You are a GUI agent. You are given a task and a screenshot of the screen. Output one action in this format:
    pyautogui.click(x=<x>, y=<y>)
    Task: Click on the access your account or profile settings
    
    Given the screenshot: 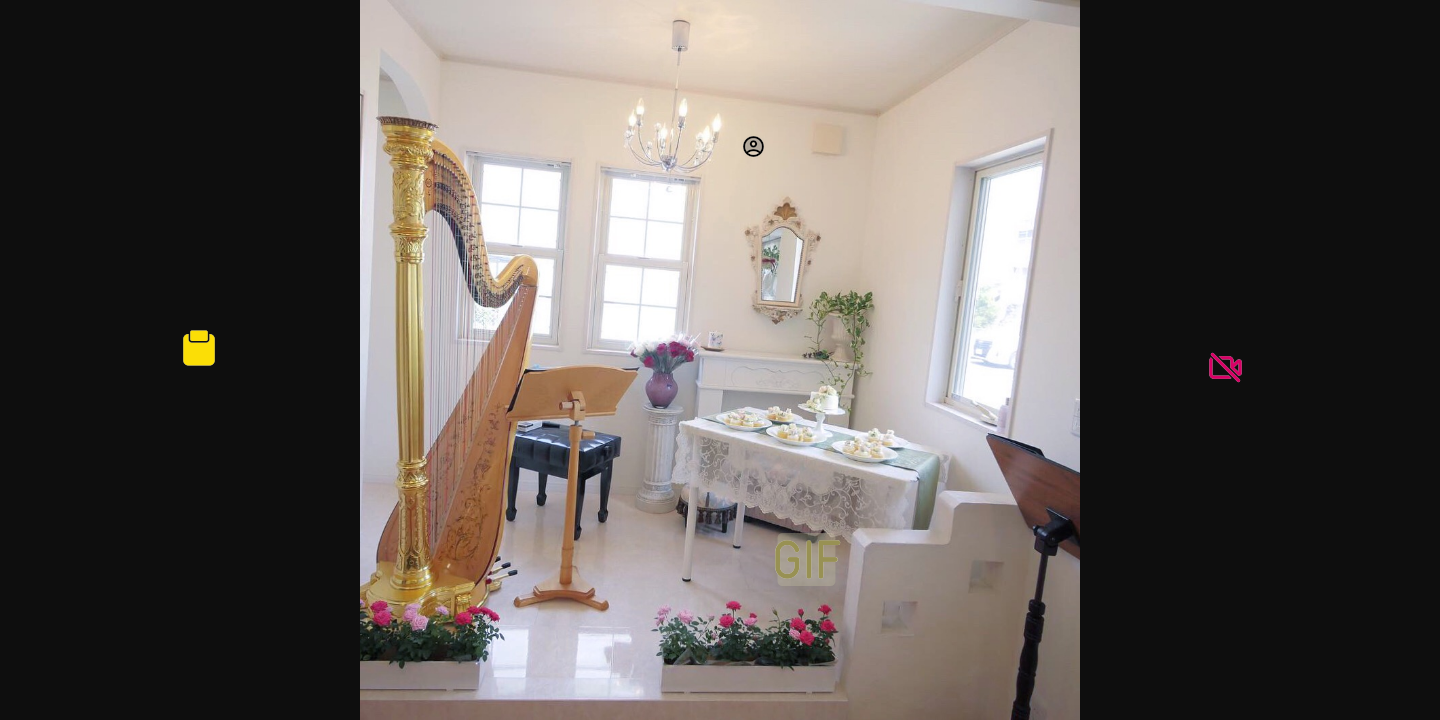 What is the action you would take?
    pyautogui.click(x=753, y=146)
    